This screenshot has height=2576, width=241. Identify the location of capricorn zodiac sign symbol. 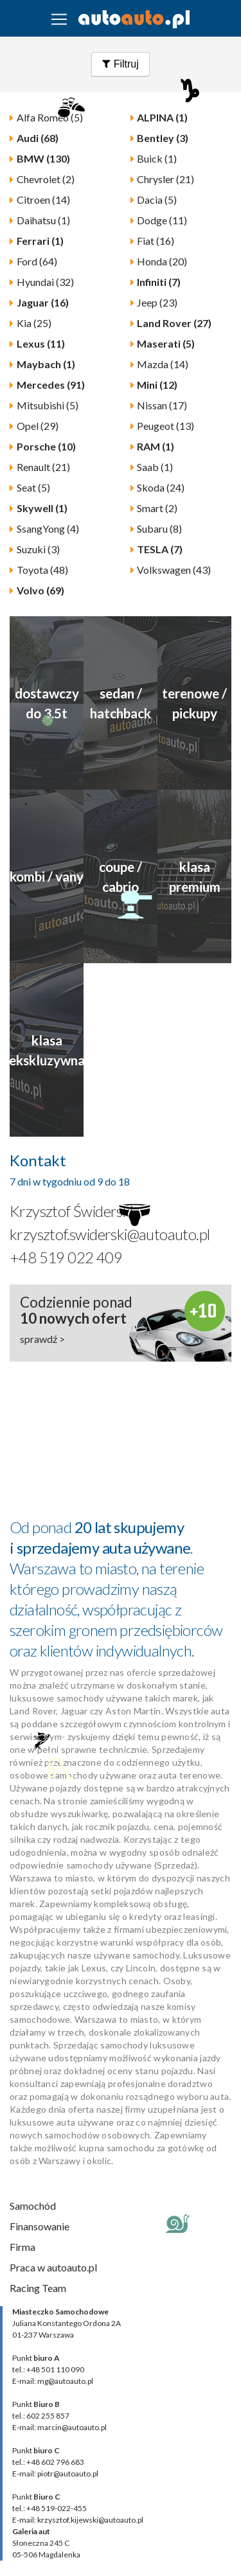
(190, 91).